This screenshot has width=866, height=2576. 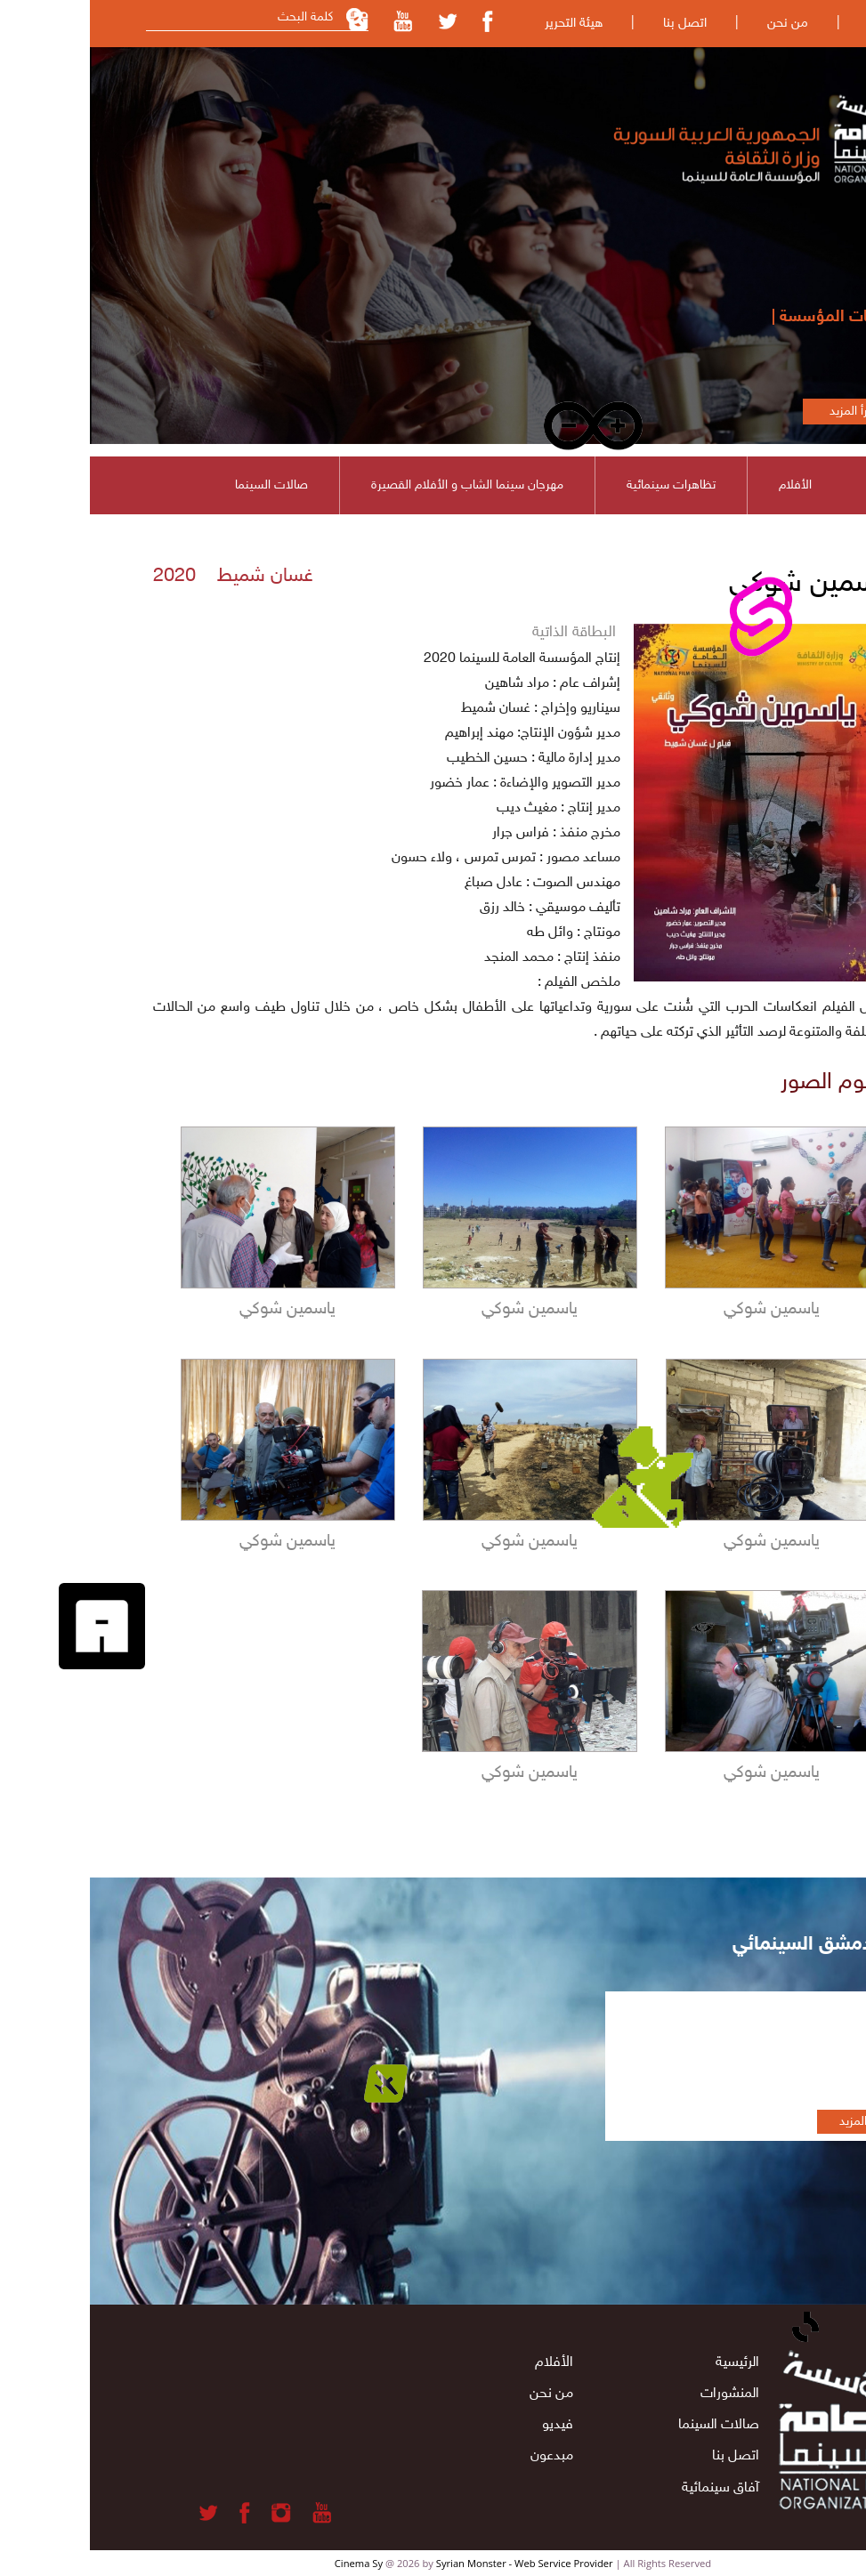 I want to click on astral brand logo, so click(x=101, y=1626).